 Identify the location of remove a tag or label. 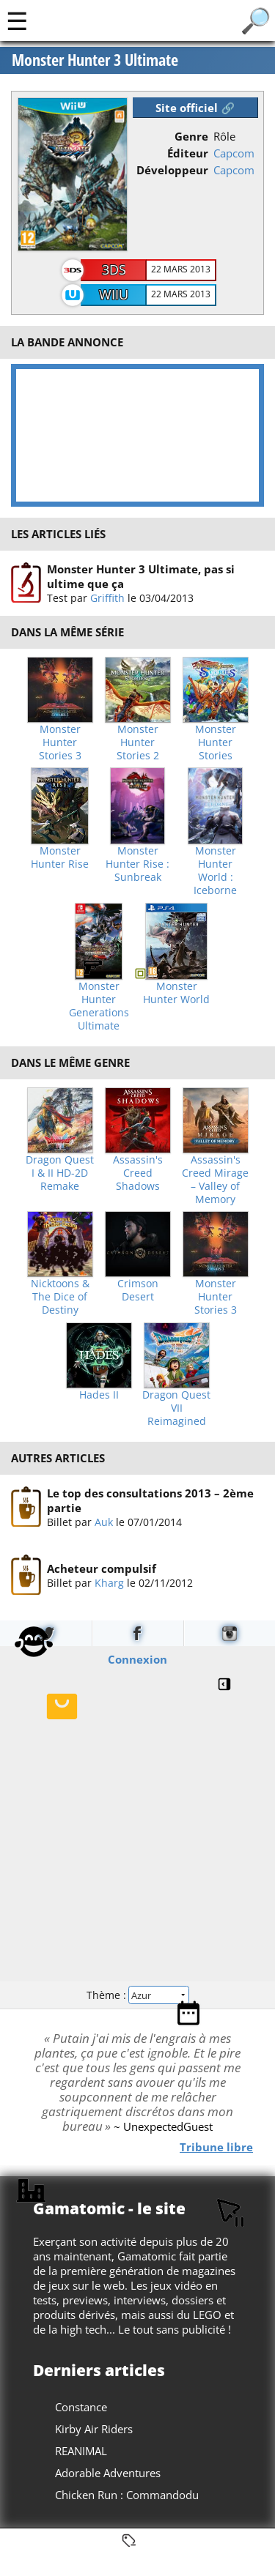
(128, 2540).